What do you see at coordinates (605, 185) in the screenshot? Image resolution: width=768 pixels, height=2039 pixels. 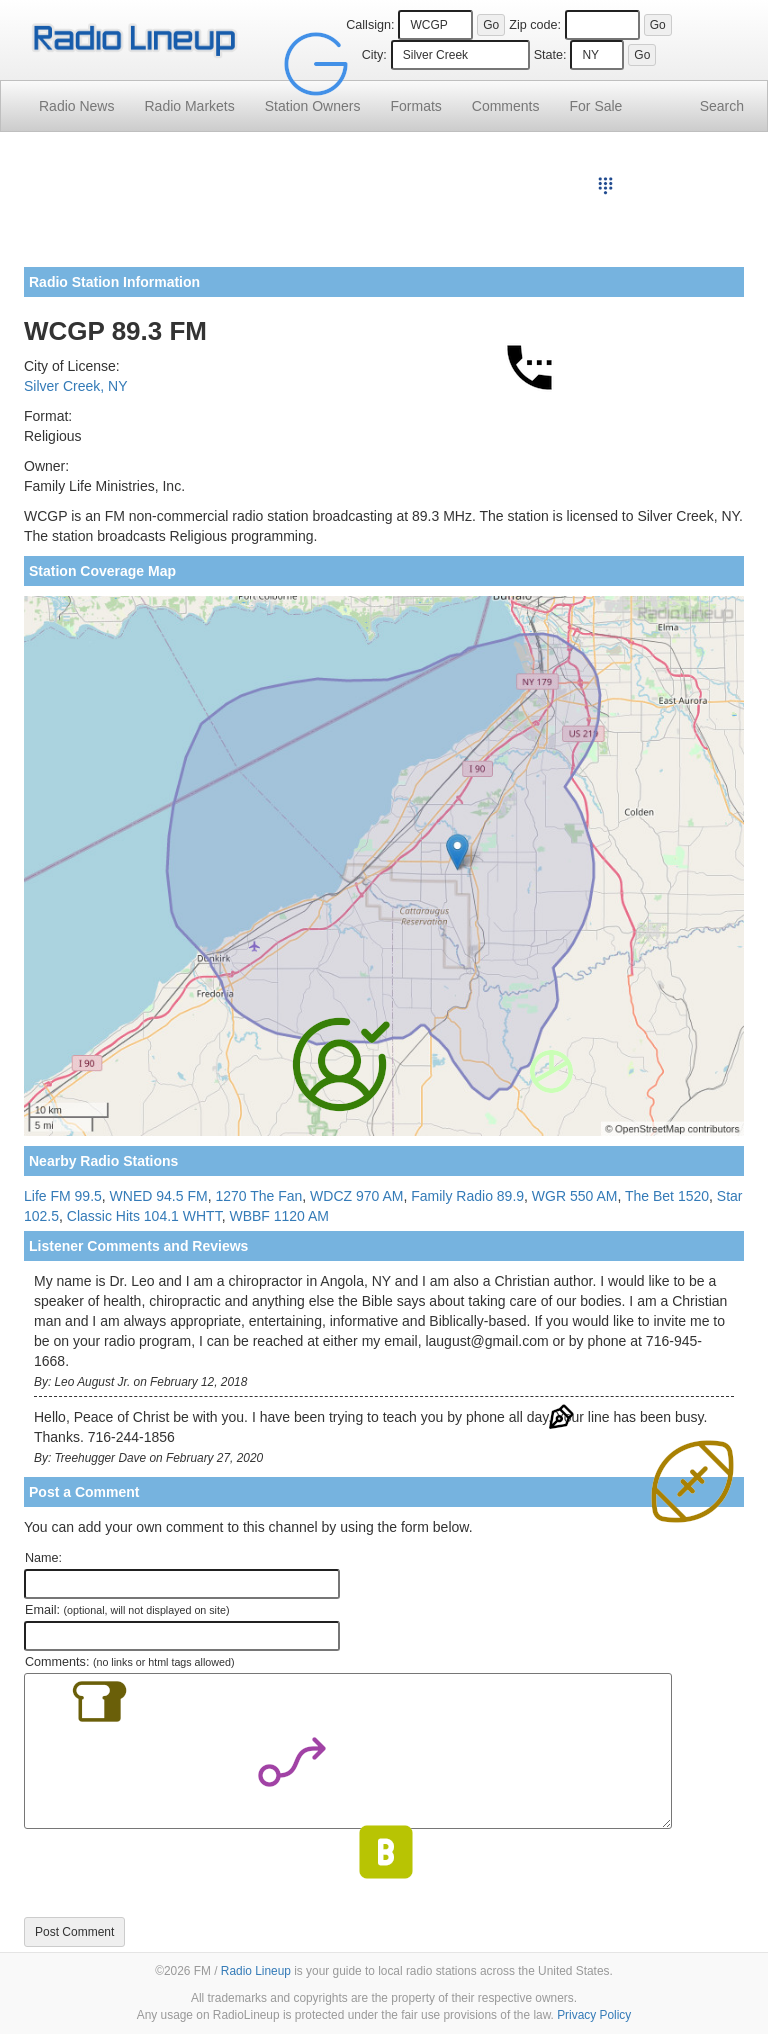 I see `open numeric keypad for input` at bounding box center [605, 185].